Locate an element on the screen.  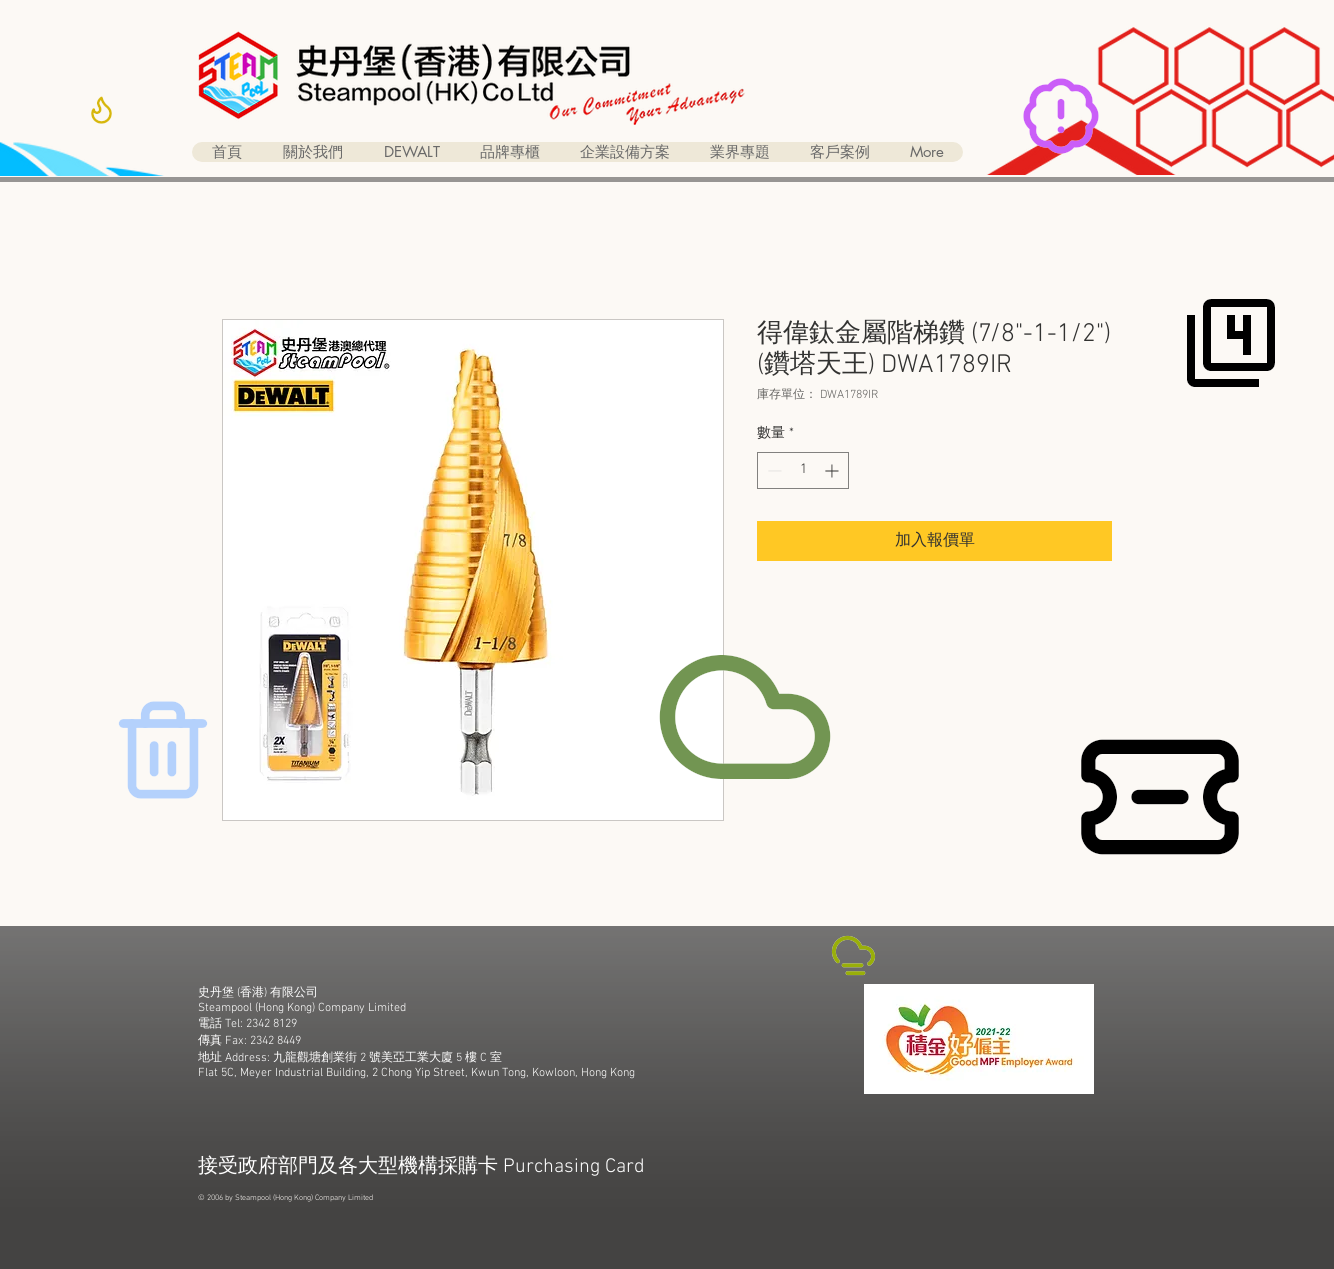
indicates foggy weather conditions is located at coordinates (853, 955).